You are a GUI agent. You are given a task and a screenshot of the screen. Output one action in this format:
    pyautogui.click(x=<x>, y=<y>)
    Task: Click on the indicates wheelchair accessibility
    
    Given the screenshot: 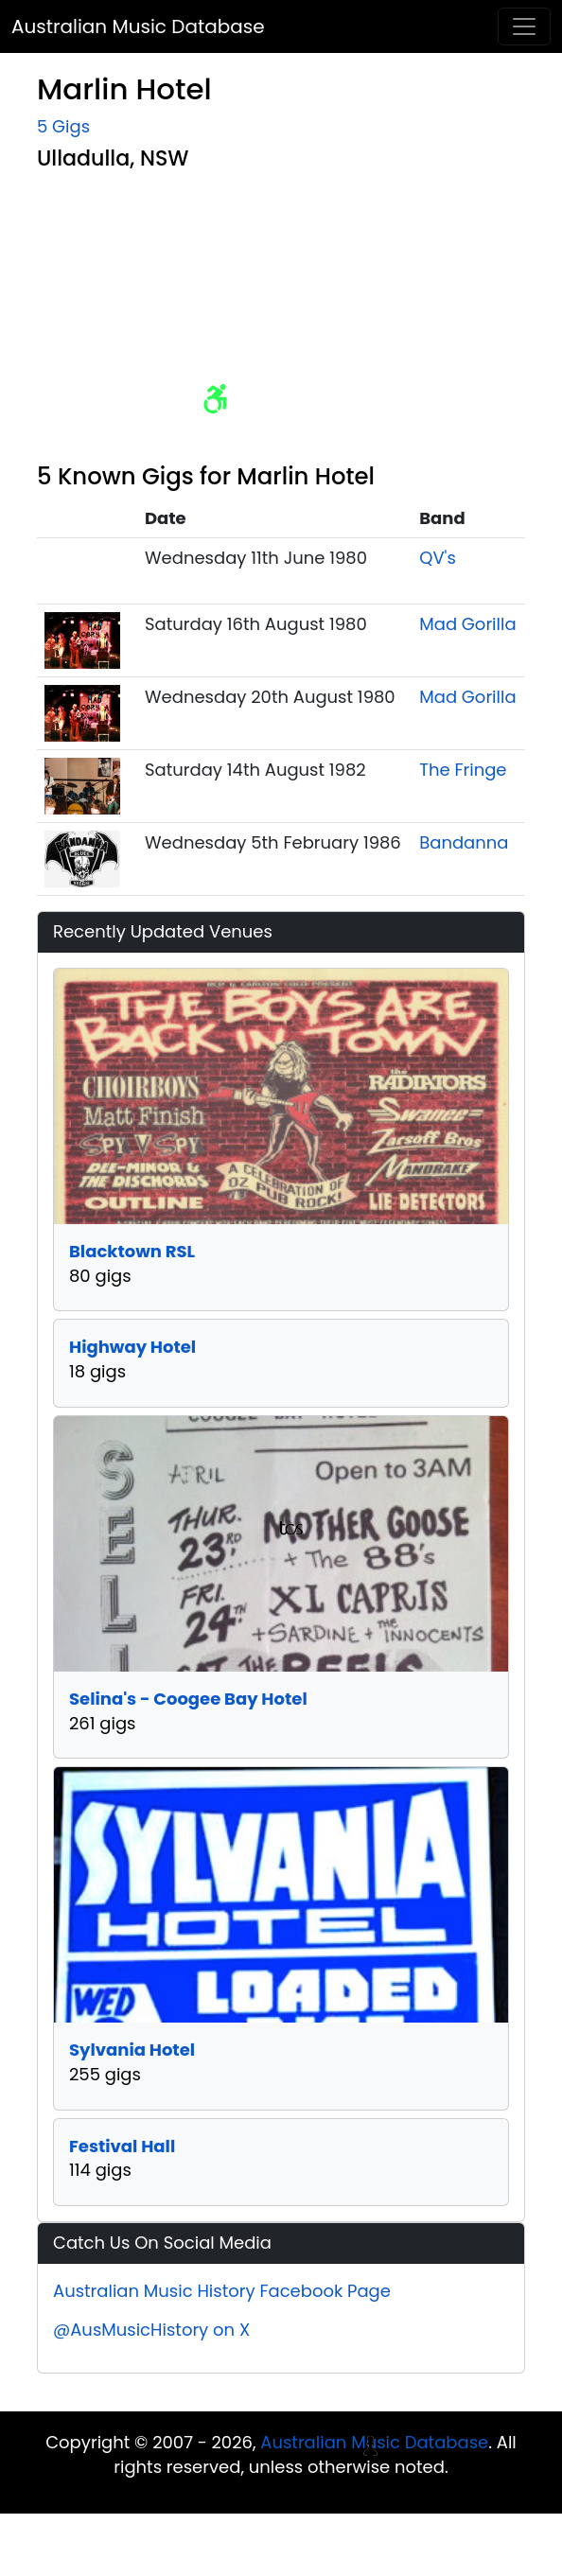 What is the action you would take?
    pyautogui.click(x=215, y=398)
    